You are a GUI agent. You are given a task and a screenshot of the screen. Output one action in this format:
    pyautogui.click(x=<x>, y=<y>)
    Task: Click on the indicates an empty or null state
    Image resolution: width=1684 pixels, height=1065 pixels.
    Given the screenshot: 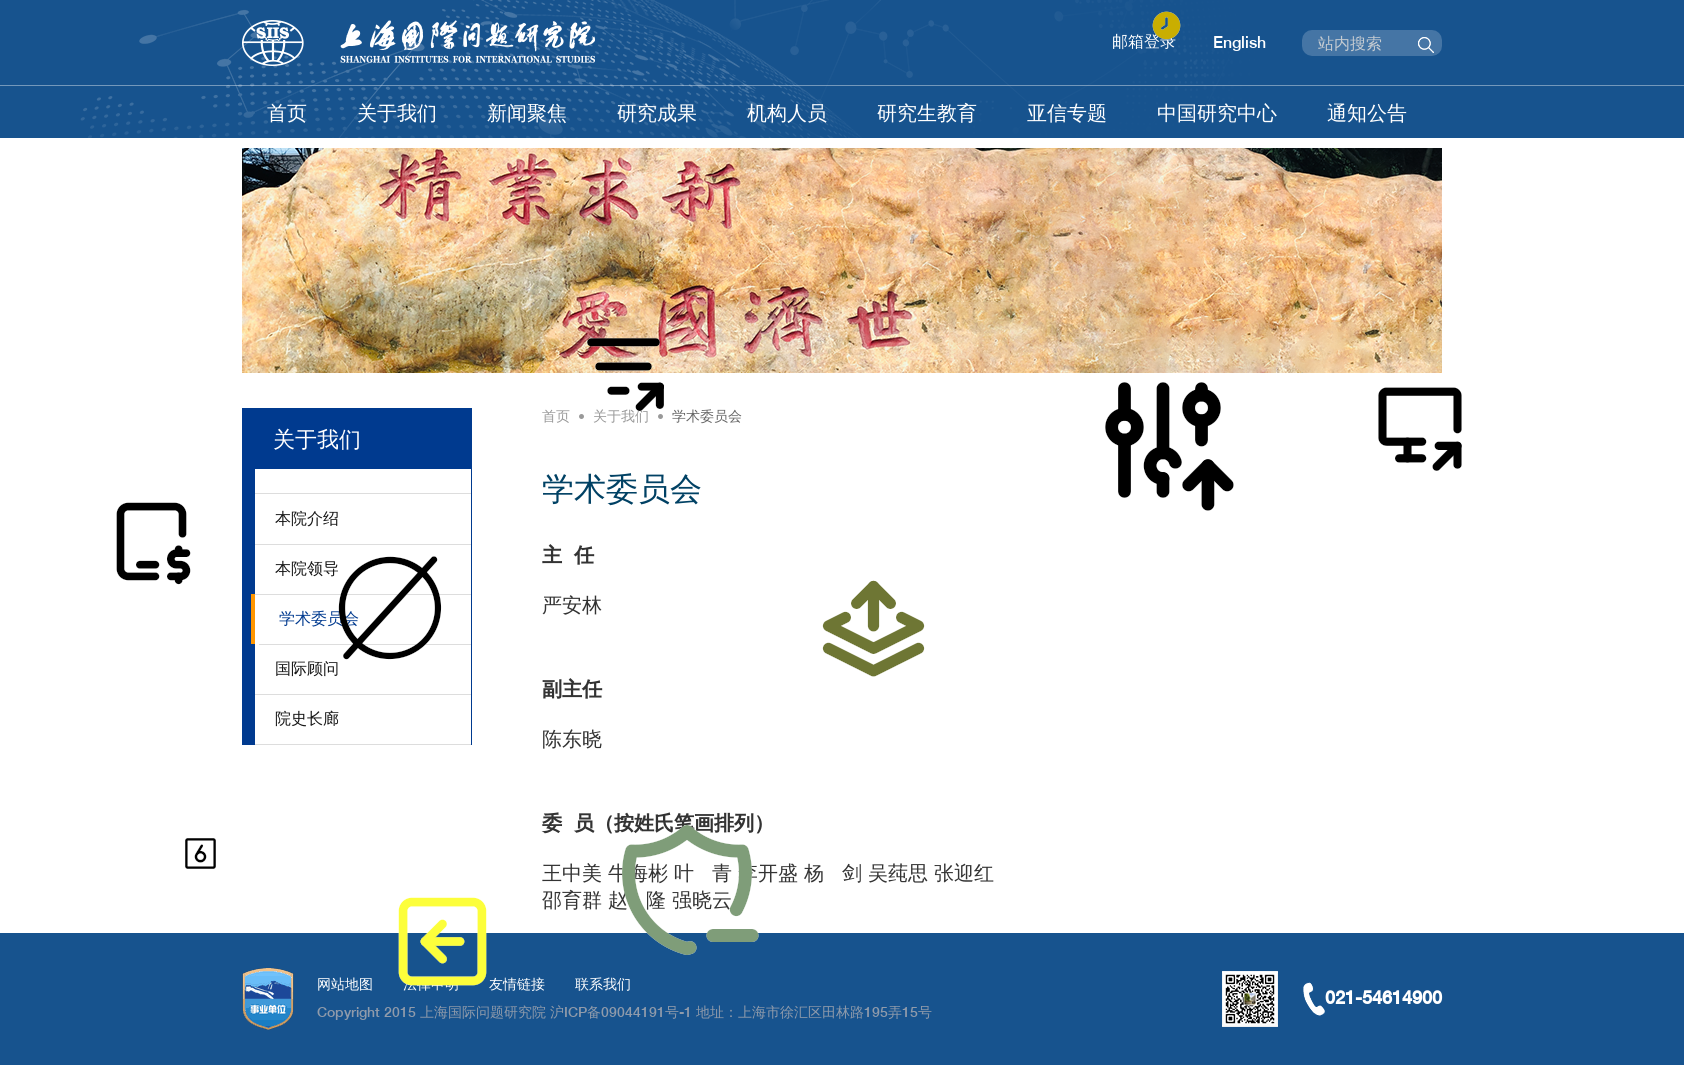 What is the action you would take?
    pyautogui.click(x=390, y=608)
    